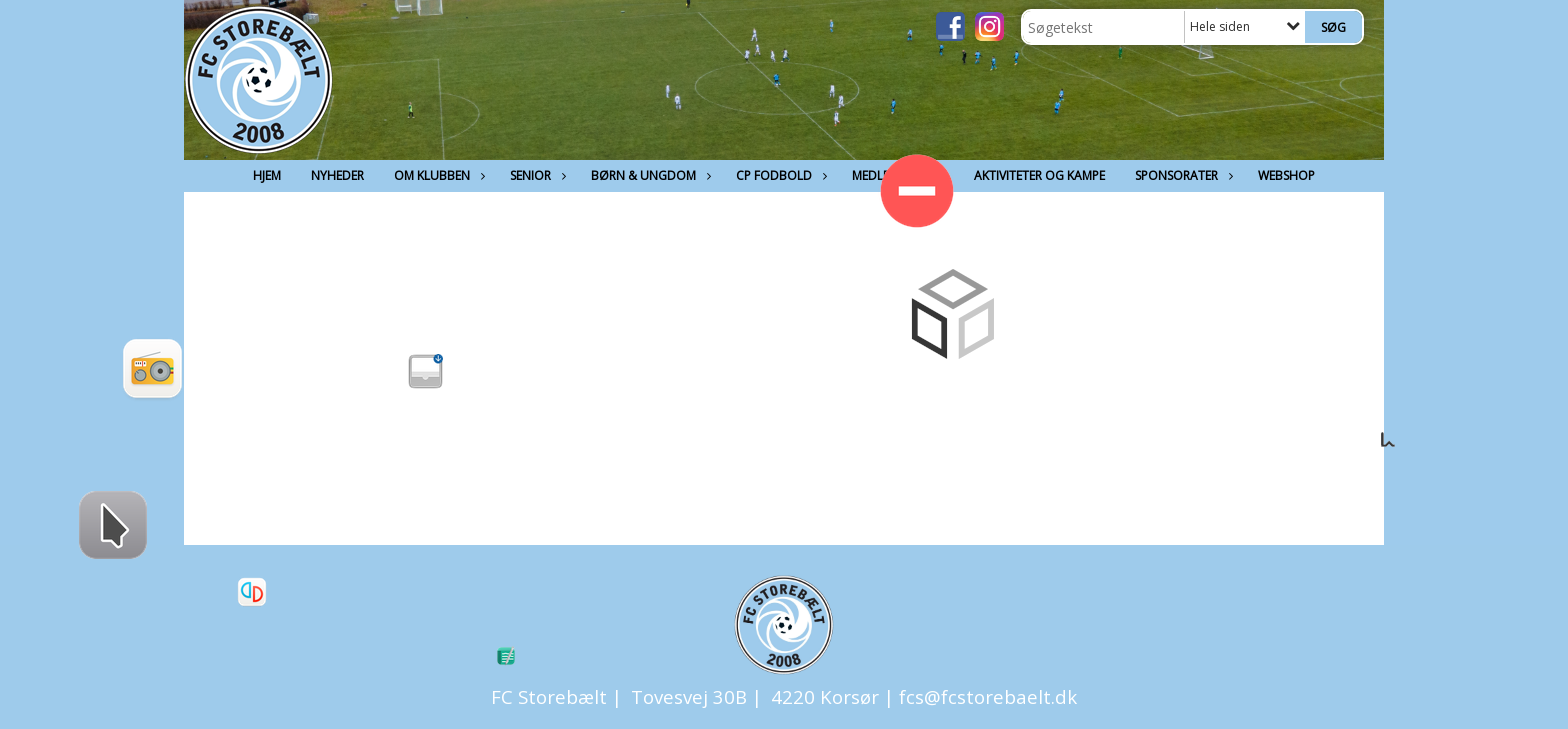 Image resolution: width=1568 pixels, height=729 pixels. Describe the element at coordinates (506, 656) in the screenshot. I see `open marknote app for writing notes` at that location.